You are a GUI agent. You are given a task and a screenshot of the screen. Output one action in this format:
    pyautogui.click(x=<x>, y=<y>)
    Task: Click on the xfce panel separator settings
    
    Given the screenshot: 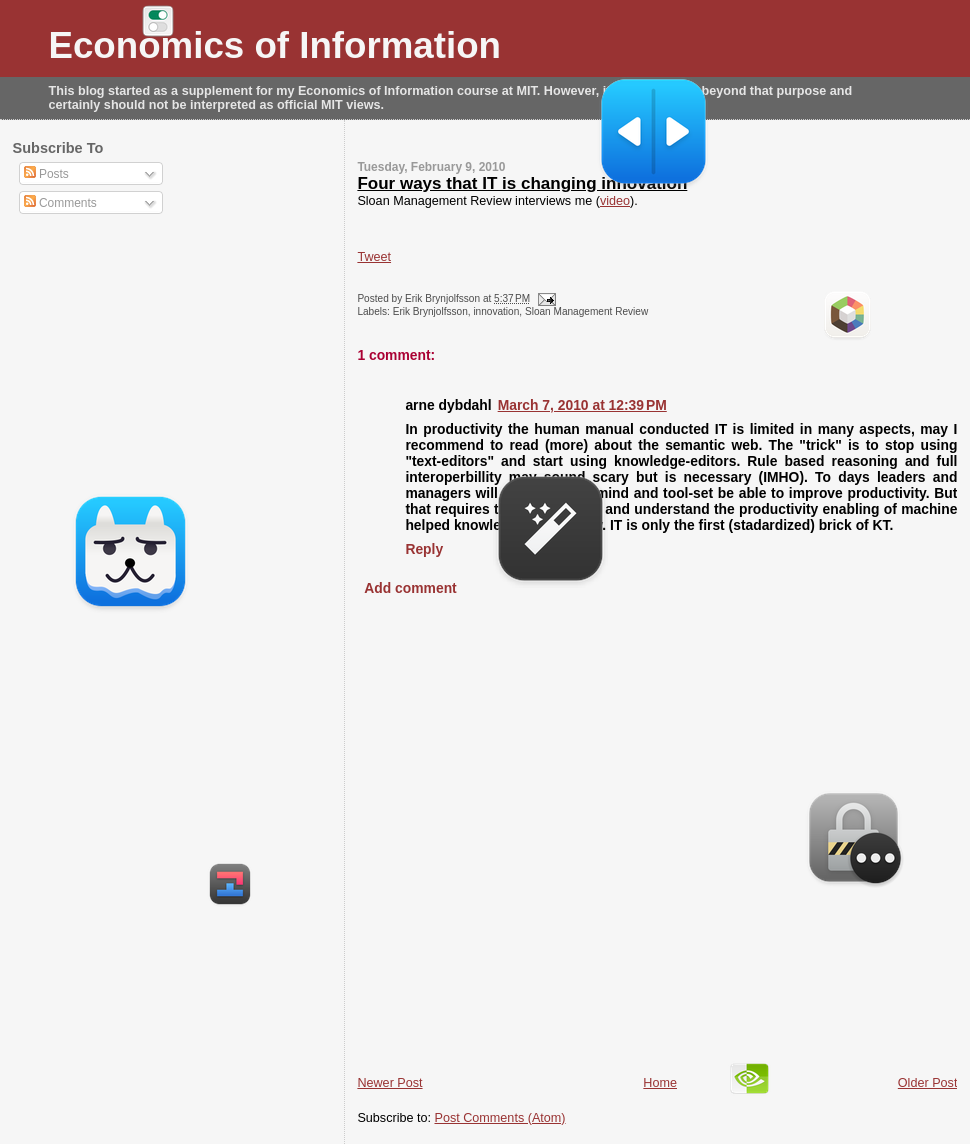 What is the action you would take?
    pyautogui.click(x=653, y=131)
    